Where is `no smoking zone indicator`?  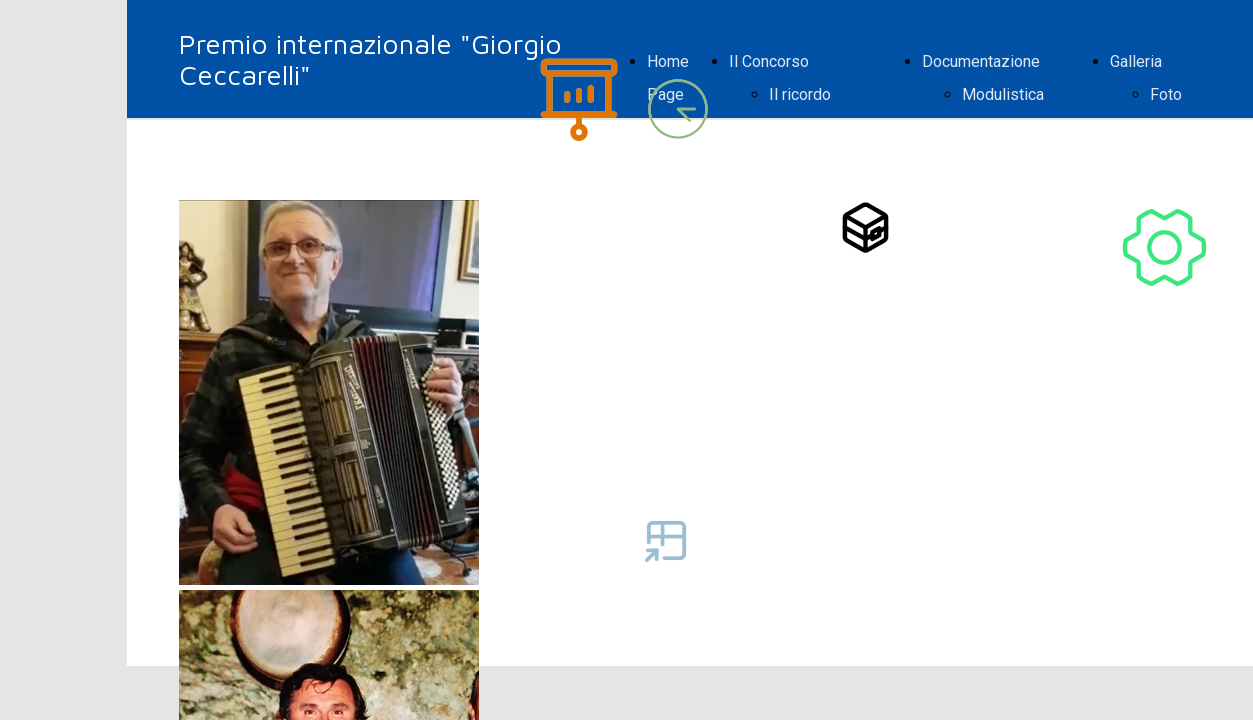 no smoking zone indicator is located at coordinates (188, 305).